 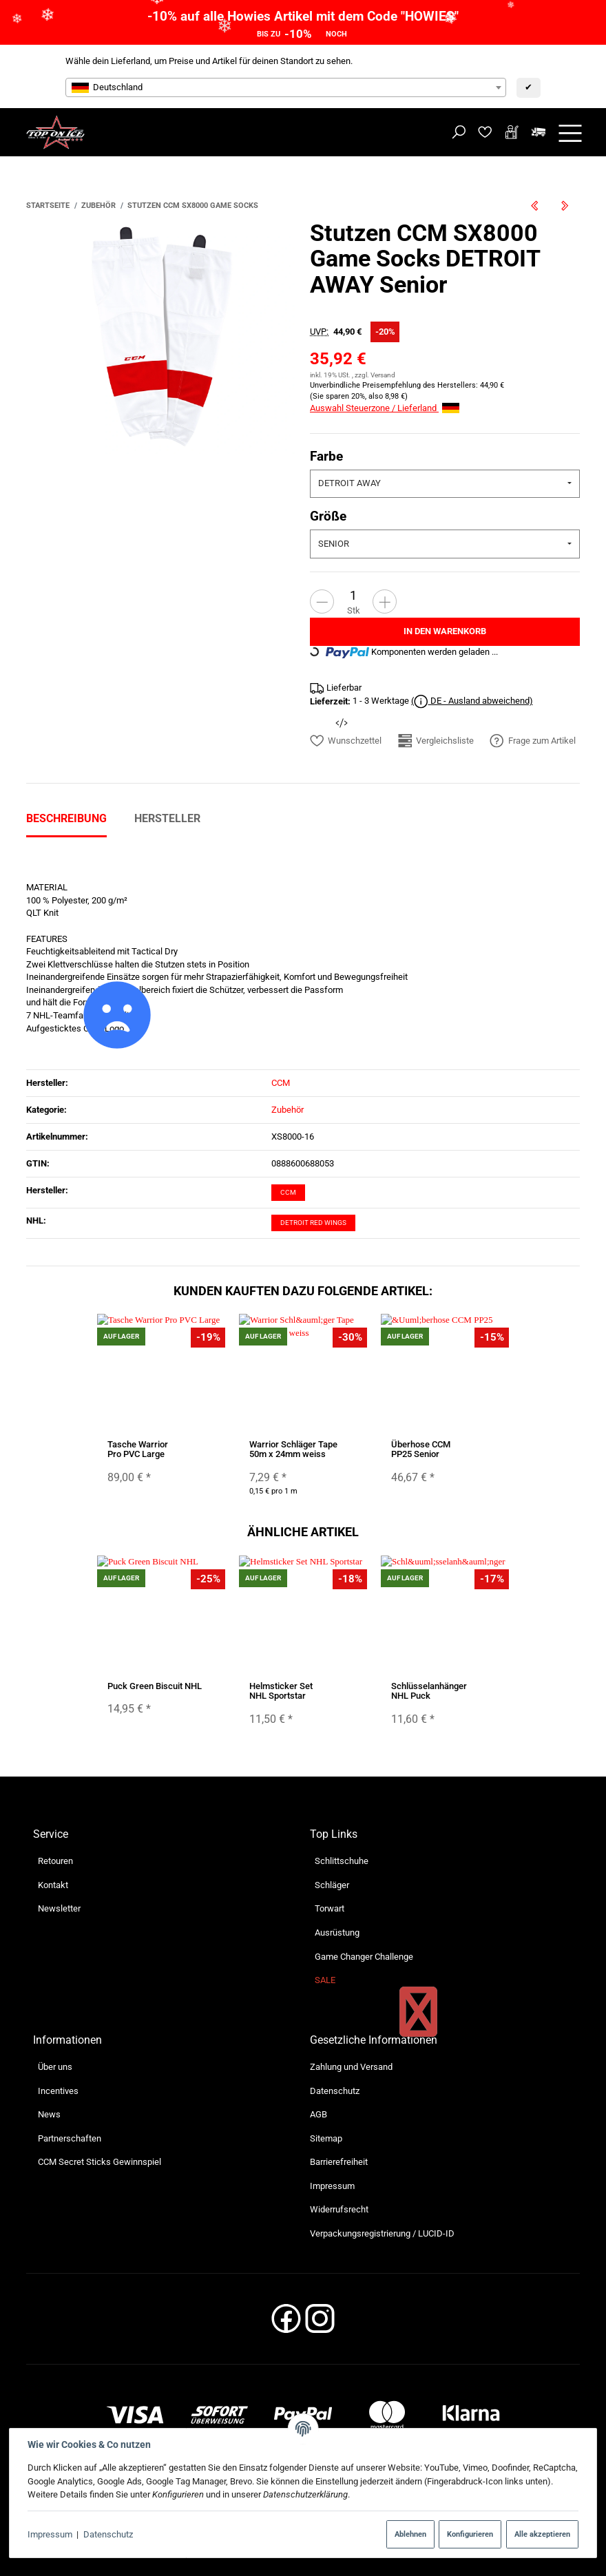 What do you see at coordinates (117, 1015) in the screenshot?
I see `submit negative feedback or rating` at bounding box center [117, 1015].